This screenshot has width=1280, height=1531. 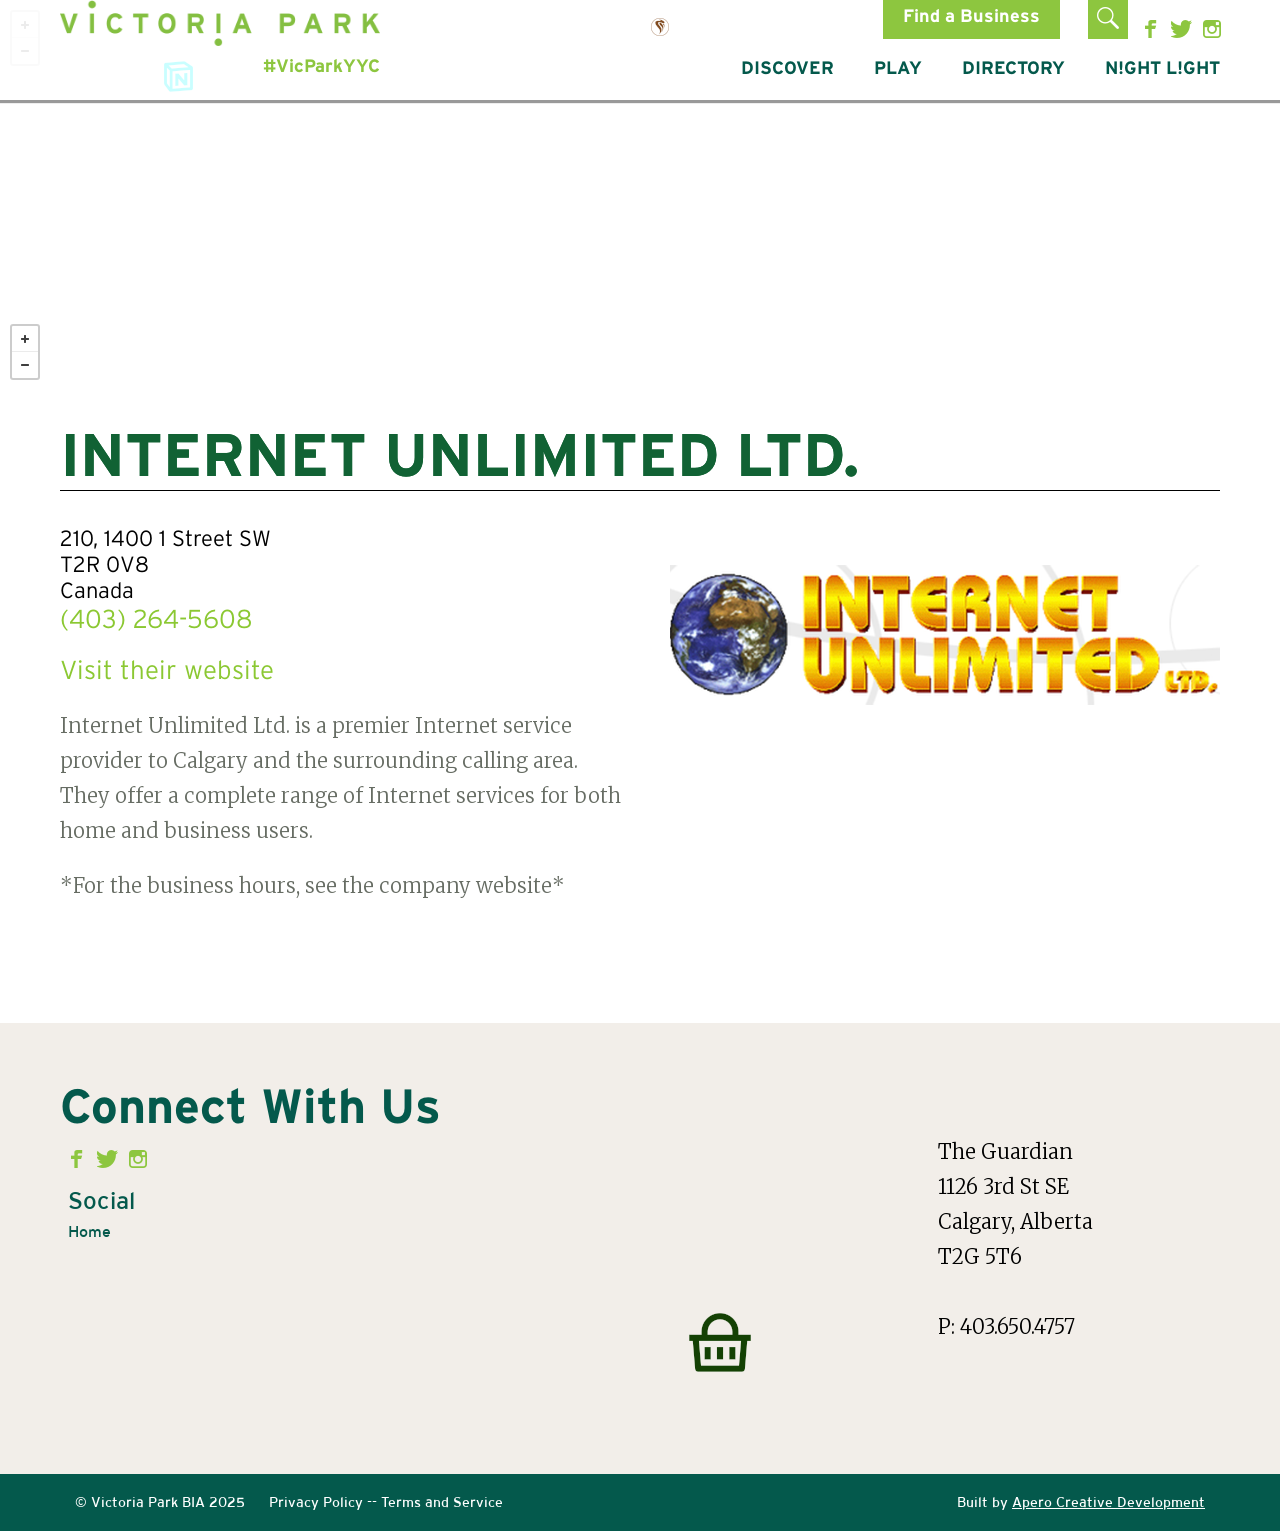 What do you see at coordinates (178, 76) in the screenshot?
I see `open Notion app` at bounding box center [178, 76].